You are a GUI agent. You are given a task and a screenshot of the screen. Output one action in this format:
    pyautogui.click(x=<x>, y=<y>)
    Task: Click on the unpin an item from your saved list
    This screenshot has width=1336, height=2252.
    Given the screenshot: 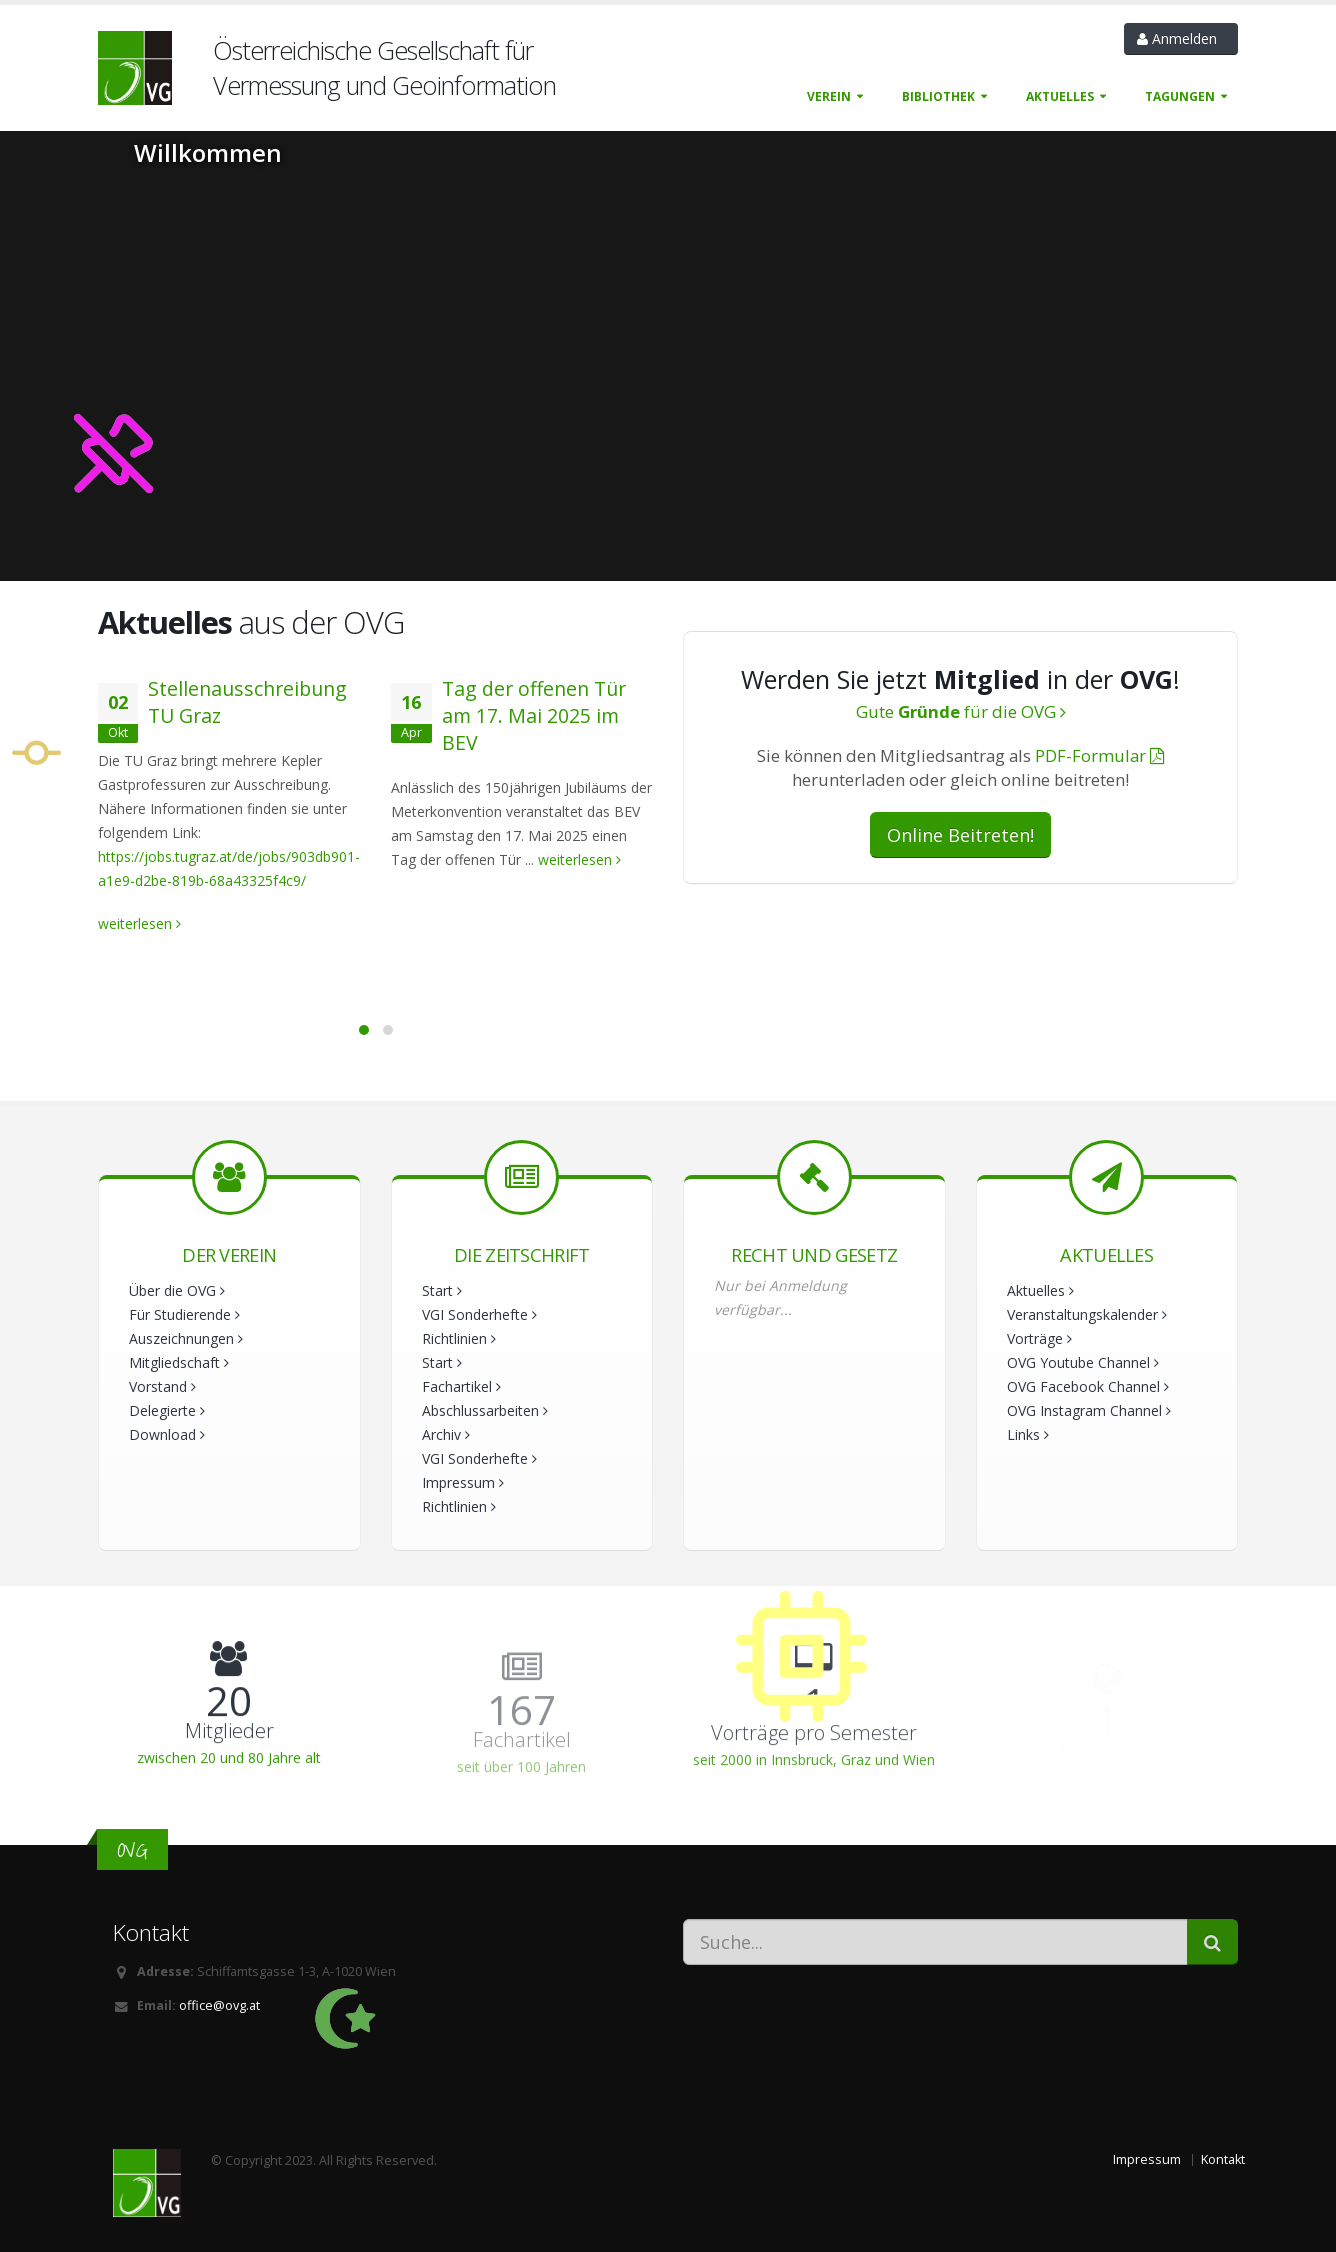 What is the action you would take?
    pyautogui.click(x=113, y=453)
    